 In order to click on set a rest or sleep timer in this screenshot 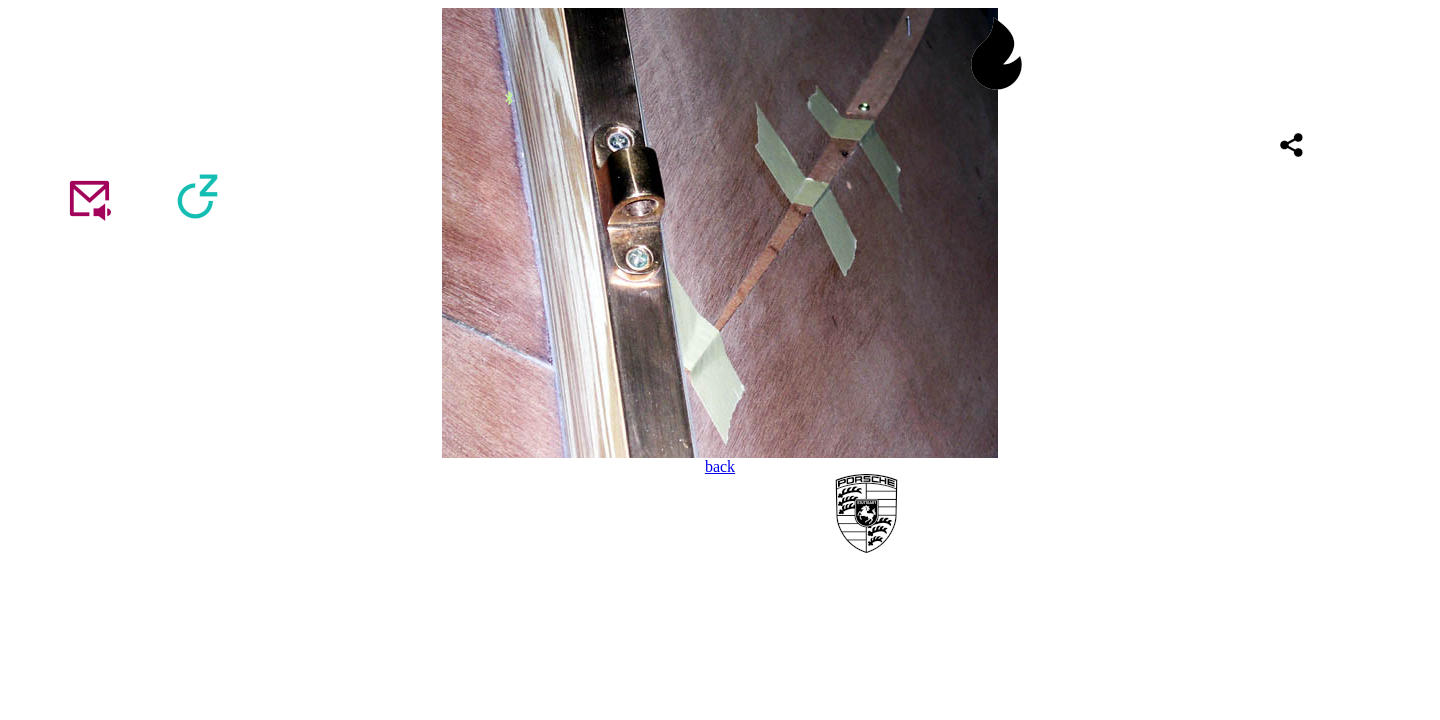, I will do `click(197, 196)`.